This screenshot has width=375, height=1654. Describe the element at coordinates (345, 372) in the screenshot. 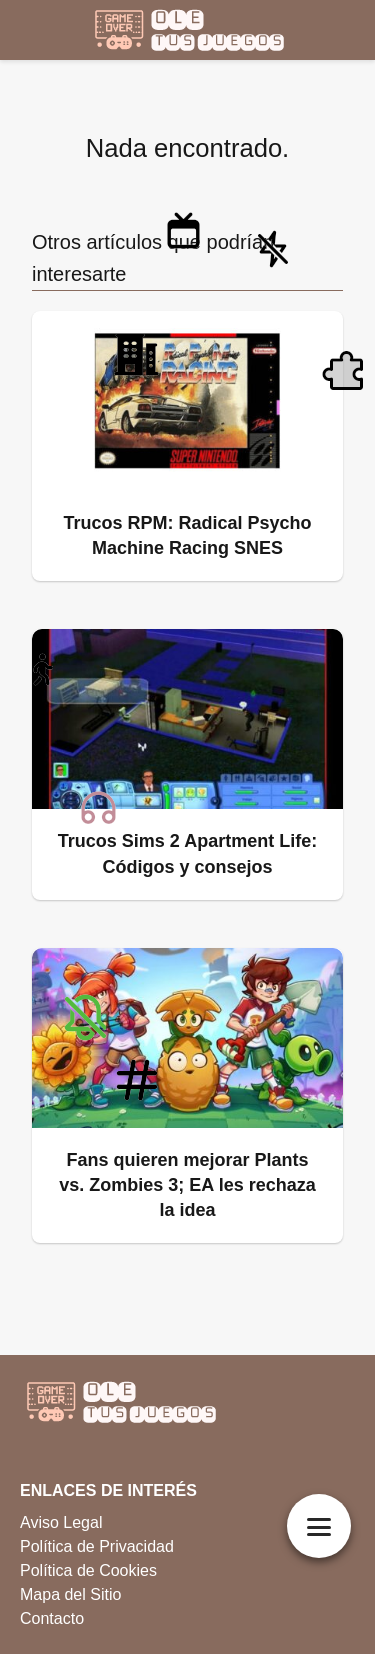

I see `access plugins or extensions` at that location.